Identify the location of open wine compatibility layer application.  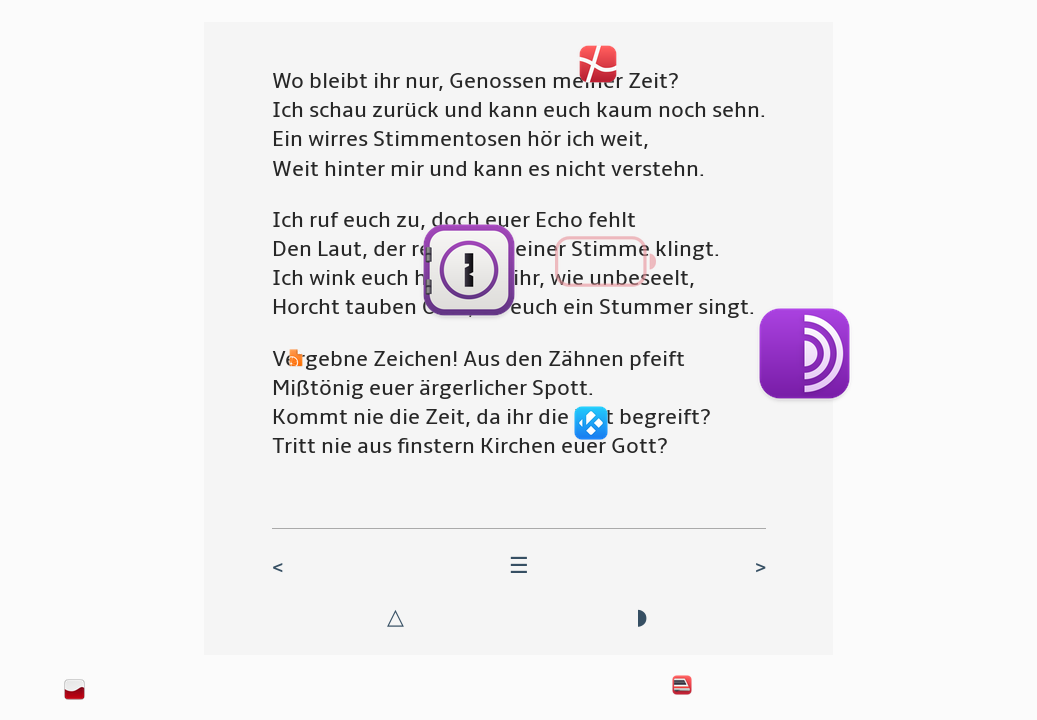
(74, 689).